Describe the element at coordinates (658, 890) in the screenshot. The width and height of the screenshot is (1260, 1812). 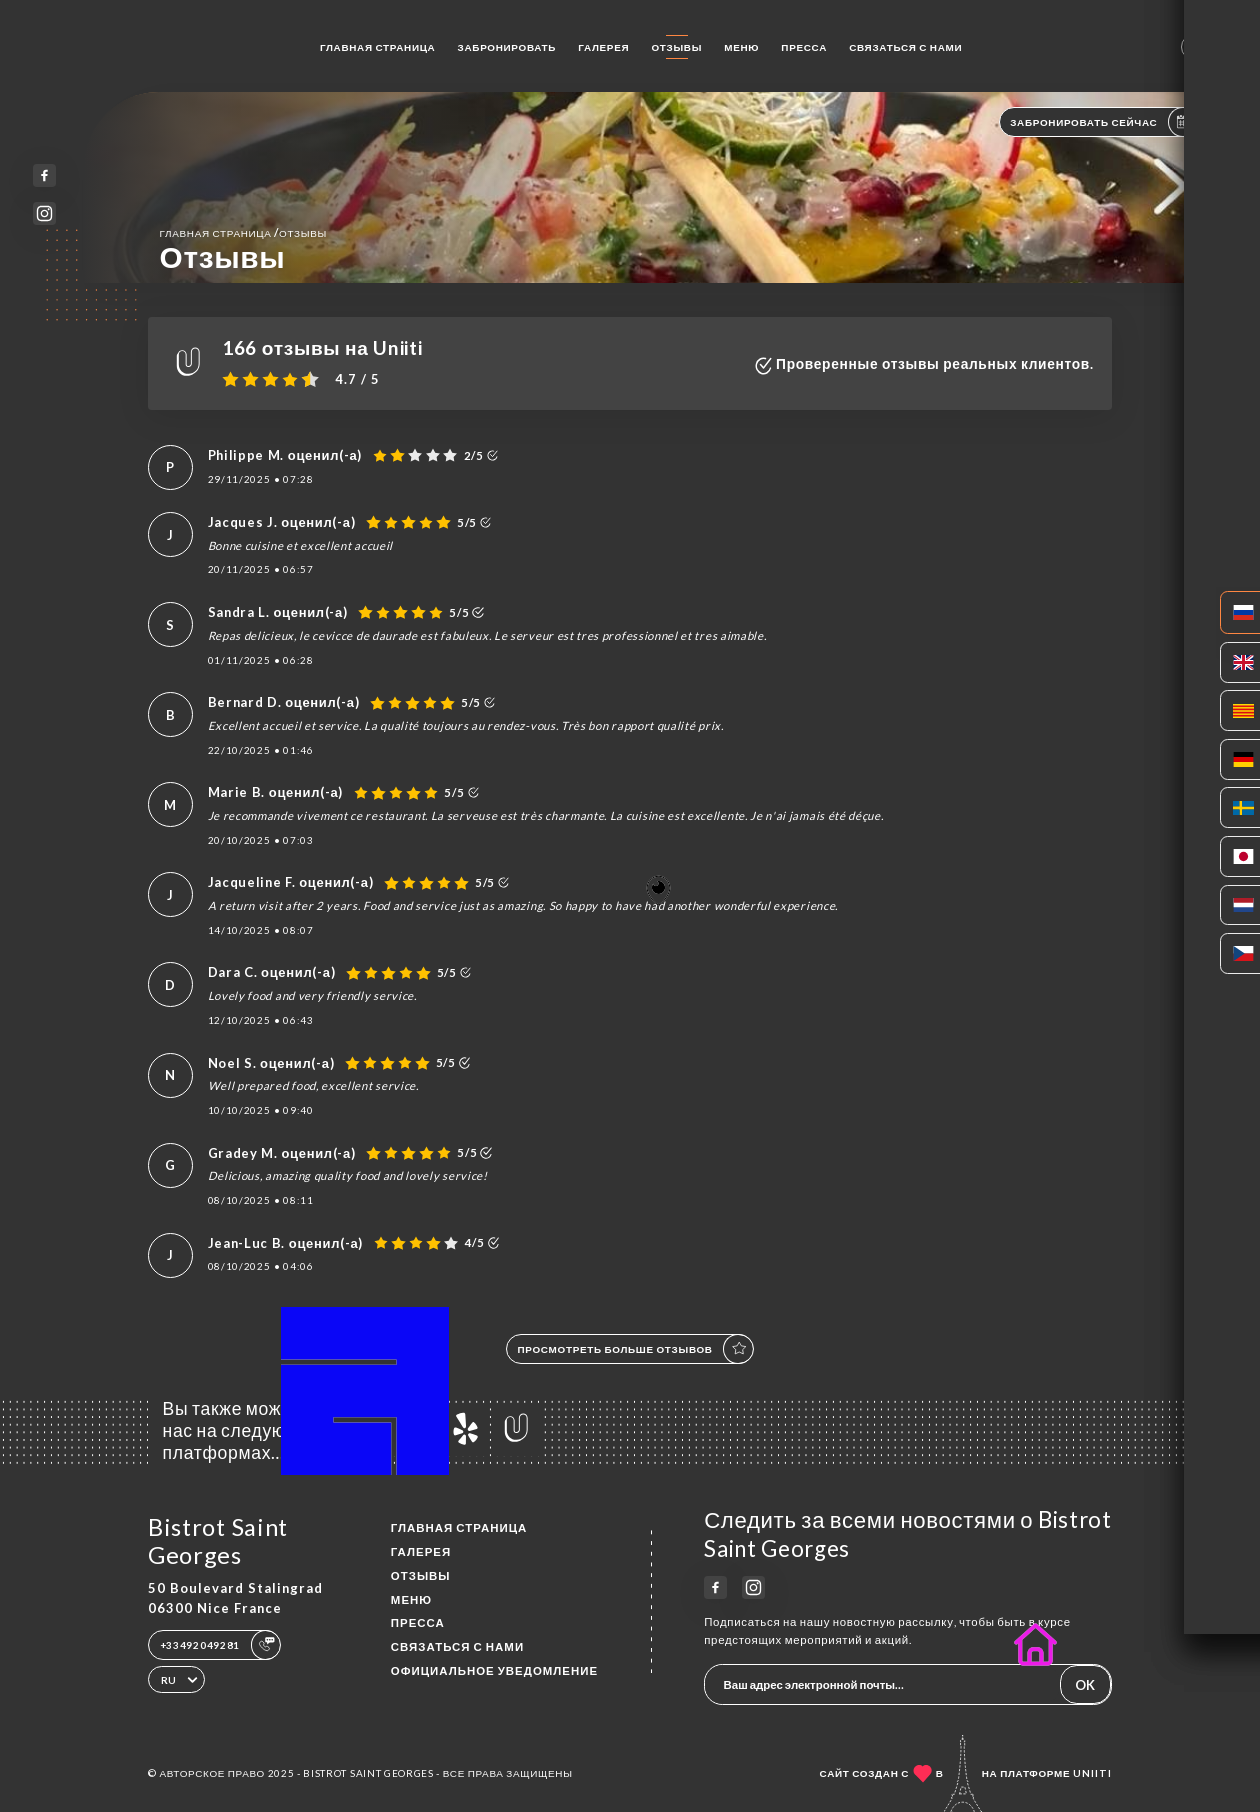
I see `periscope app logo` at that location.